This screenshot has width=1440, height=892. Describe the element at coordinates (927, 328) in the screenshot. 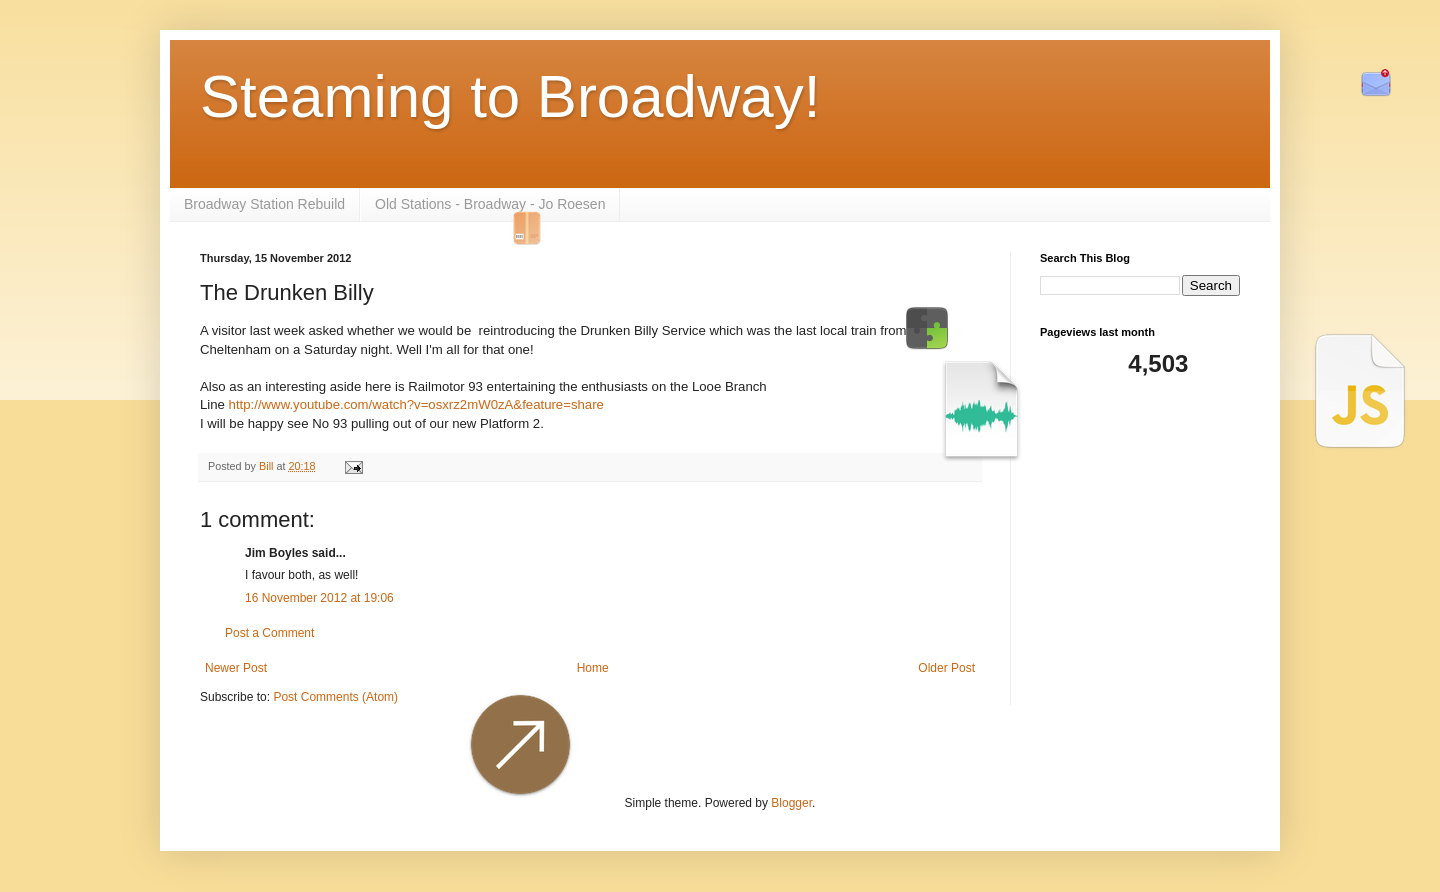

I see `open gnome extensions manager` at that location.